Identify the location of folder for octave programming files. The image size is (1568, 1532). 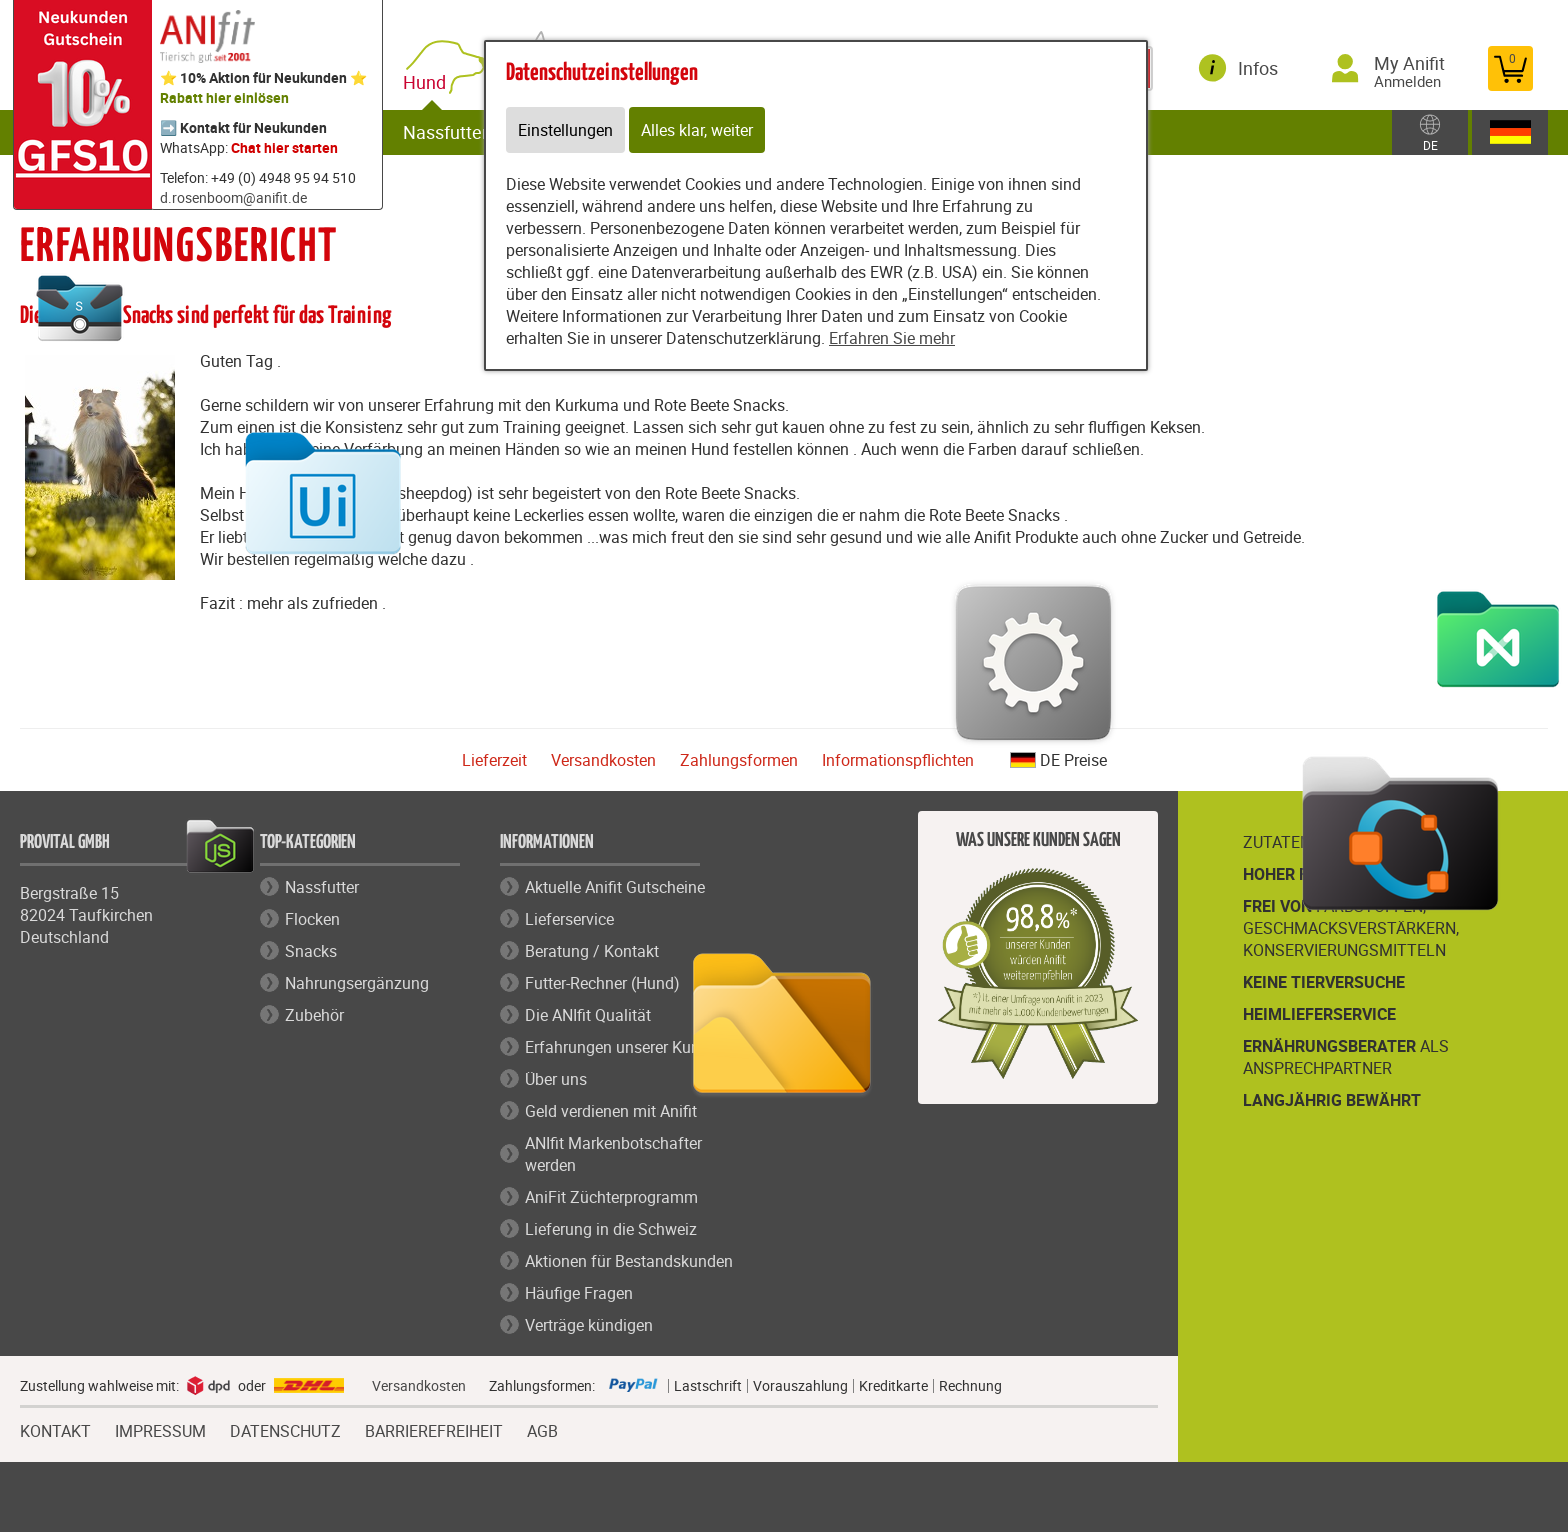
(1399, 838).